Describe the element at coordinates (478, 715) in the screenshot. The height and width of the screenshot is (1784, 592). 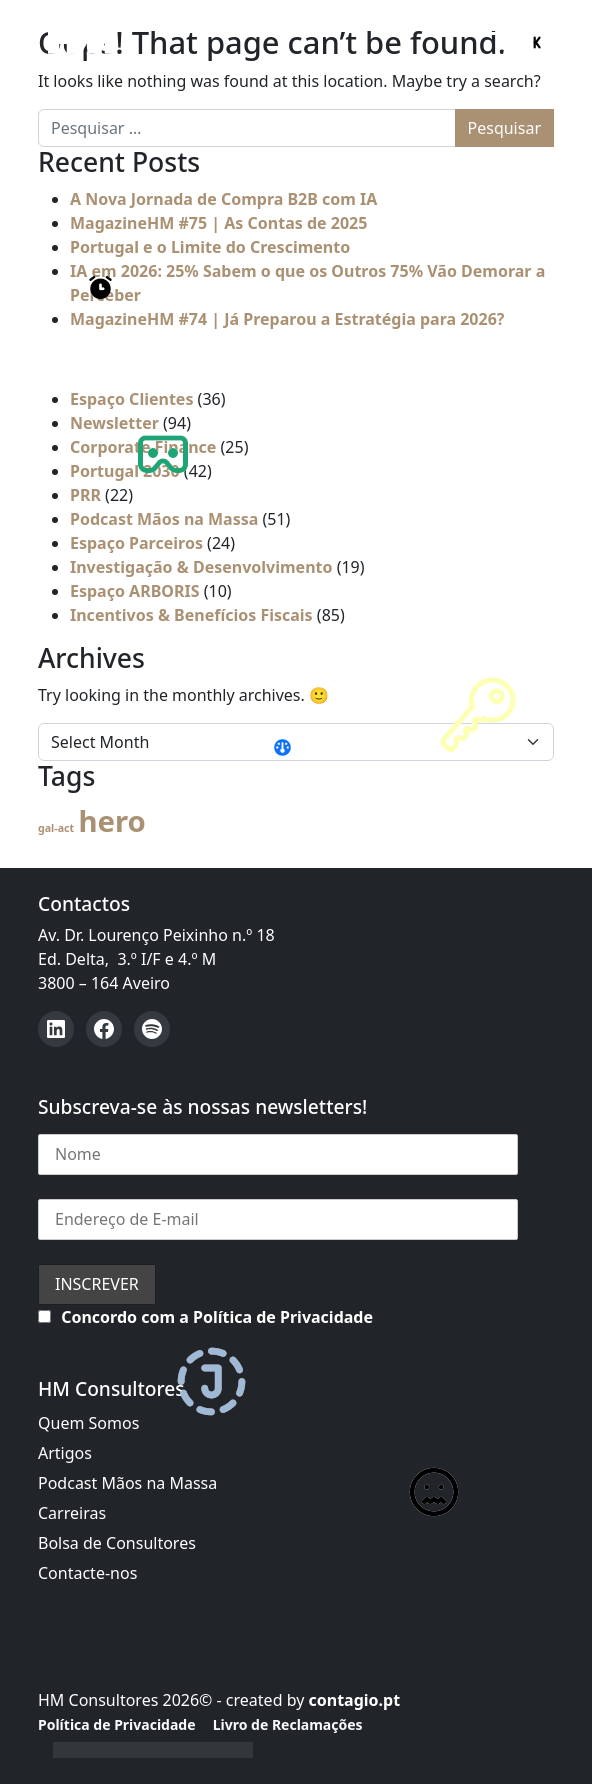
I see `access security or password settings` at that location.